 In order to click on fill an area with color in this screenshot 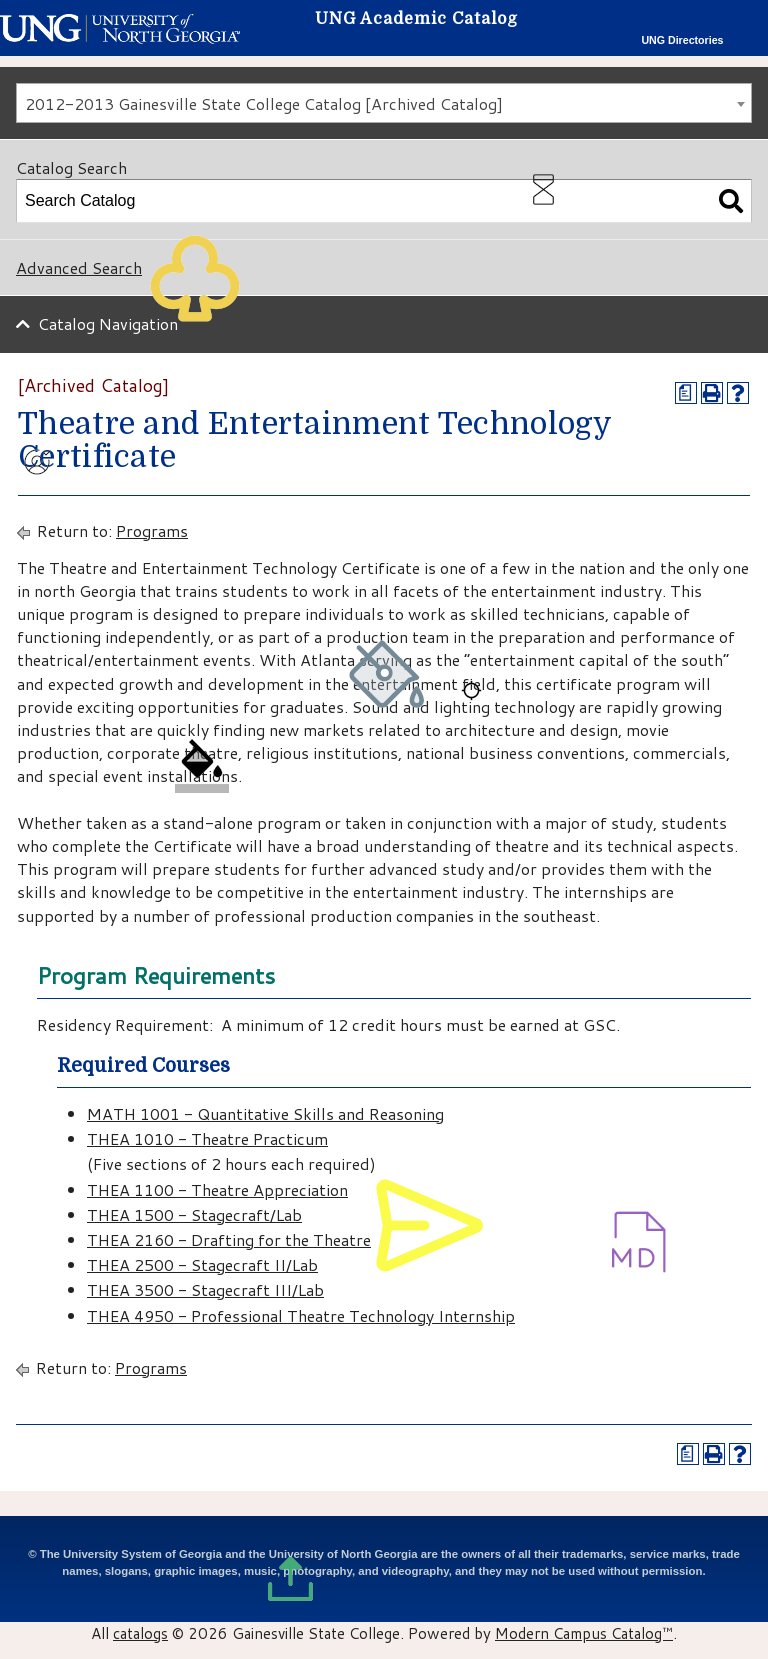, I will do `click(385, 676)`.